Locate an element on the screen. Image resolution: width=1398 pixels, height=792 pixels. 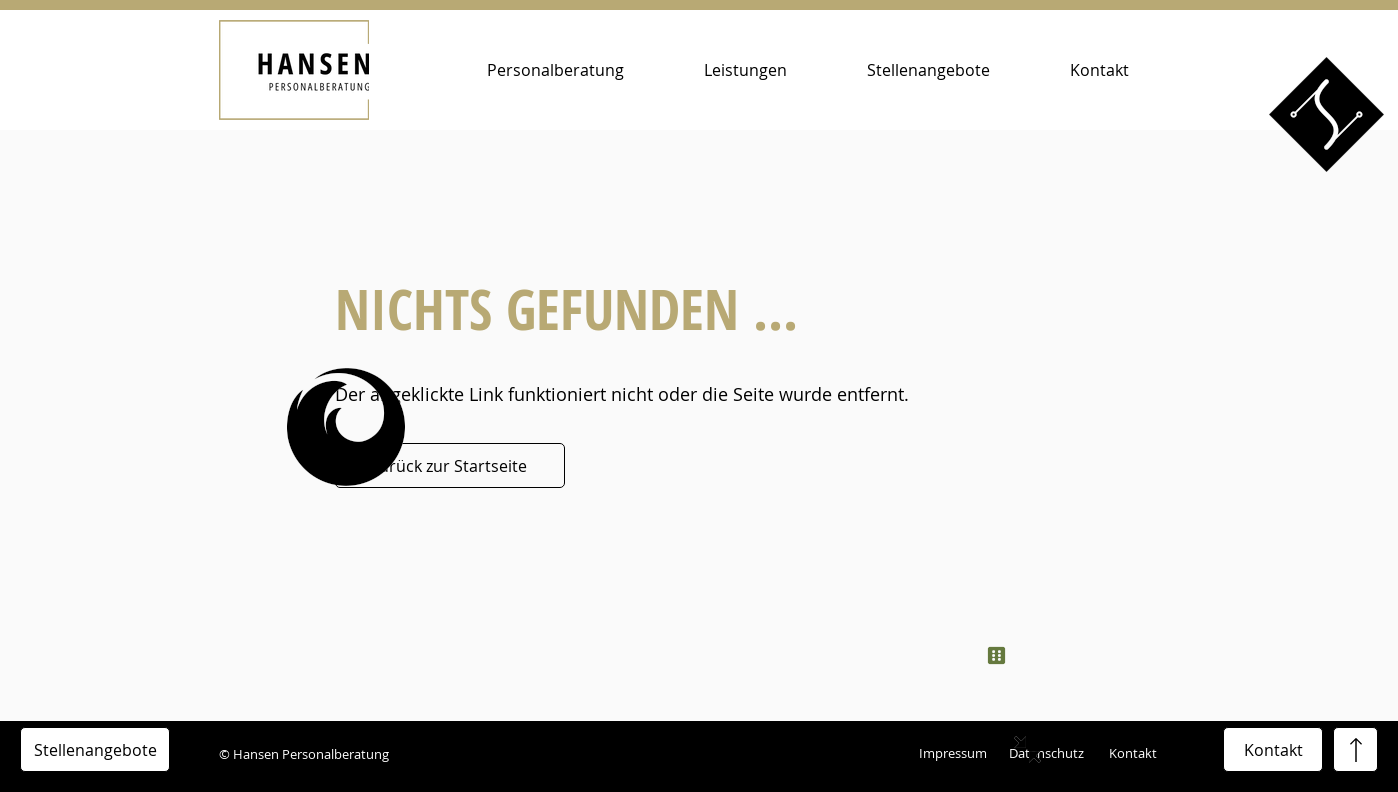
open Firefox browser is located at coordinates (346, 427).